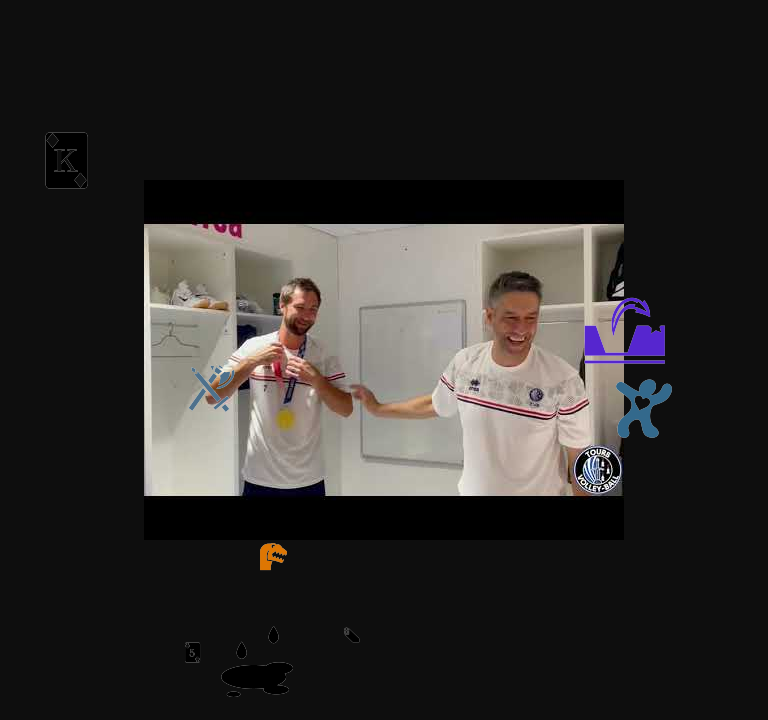 The width and height of the screenshot is (768, 720). Describe the element at coordinates (273, 556) in the screenshot. I see `dinosaur or t-rex character selection` at that location.